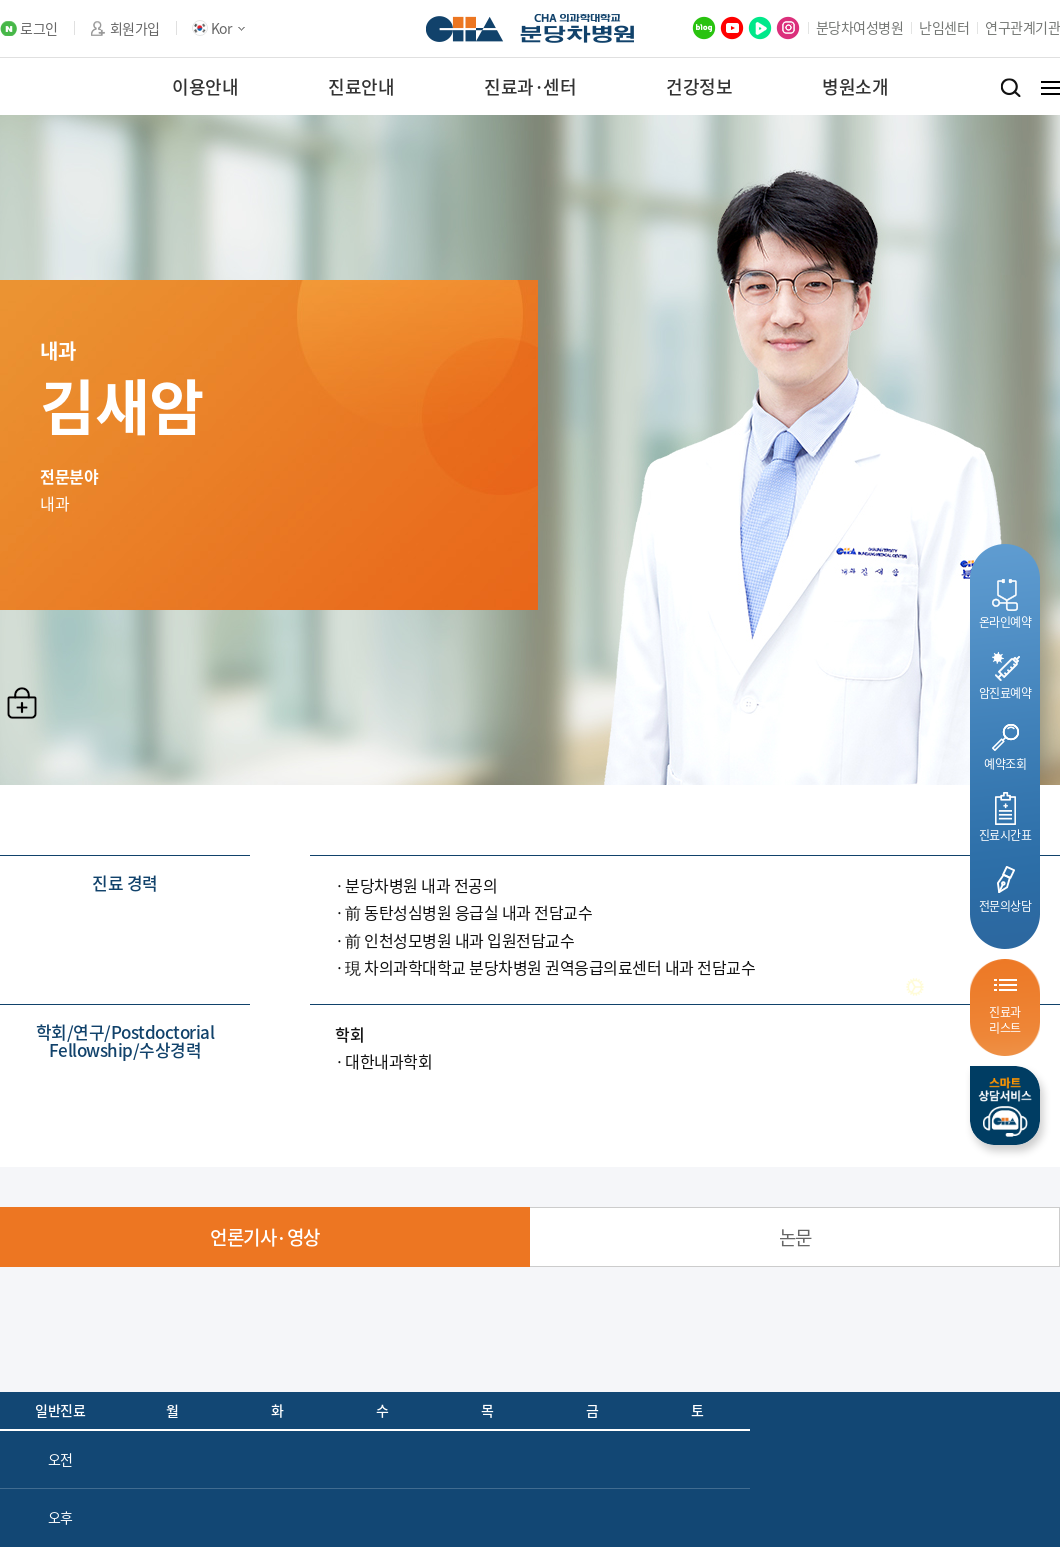 The image size is (1060, 1547). Describe the element at coordinates (22, 703) in the screenshot. I see `add item to shopping bag` at that location.